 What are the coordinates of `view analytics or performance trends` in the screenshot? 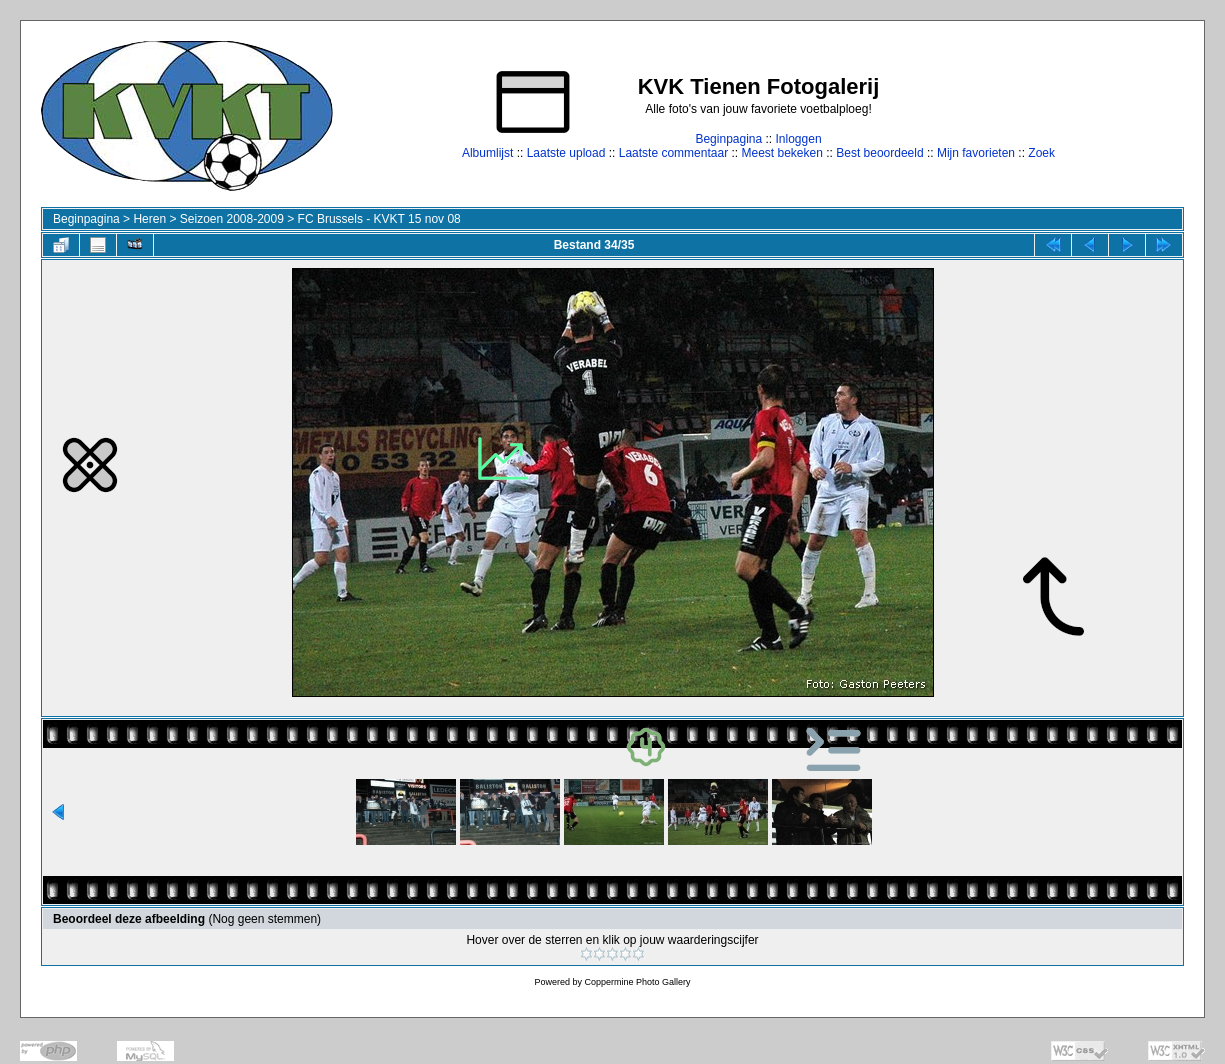 It's located at (503, 458).